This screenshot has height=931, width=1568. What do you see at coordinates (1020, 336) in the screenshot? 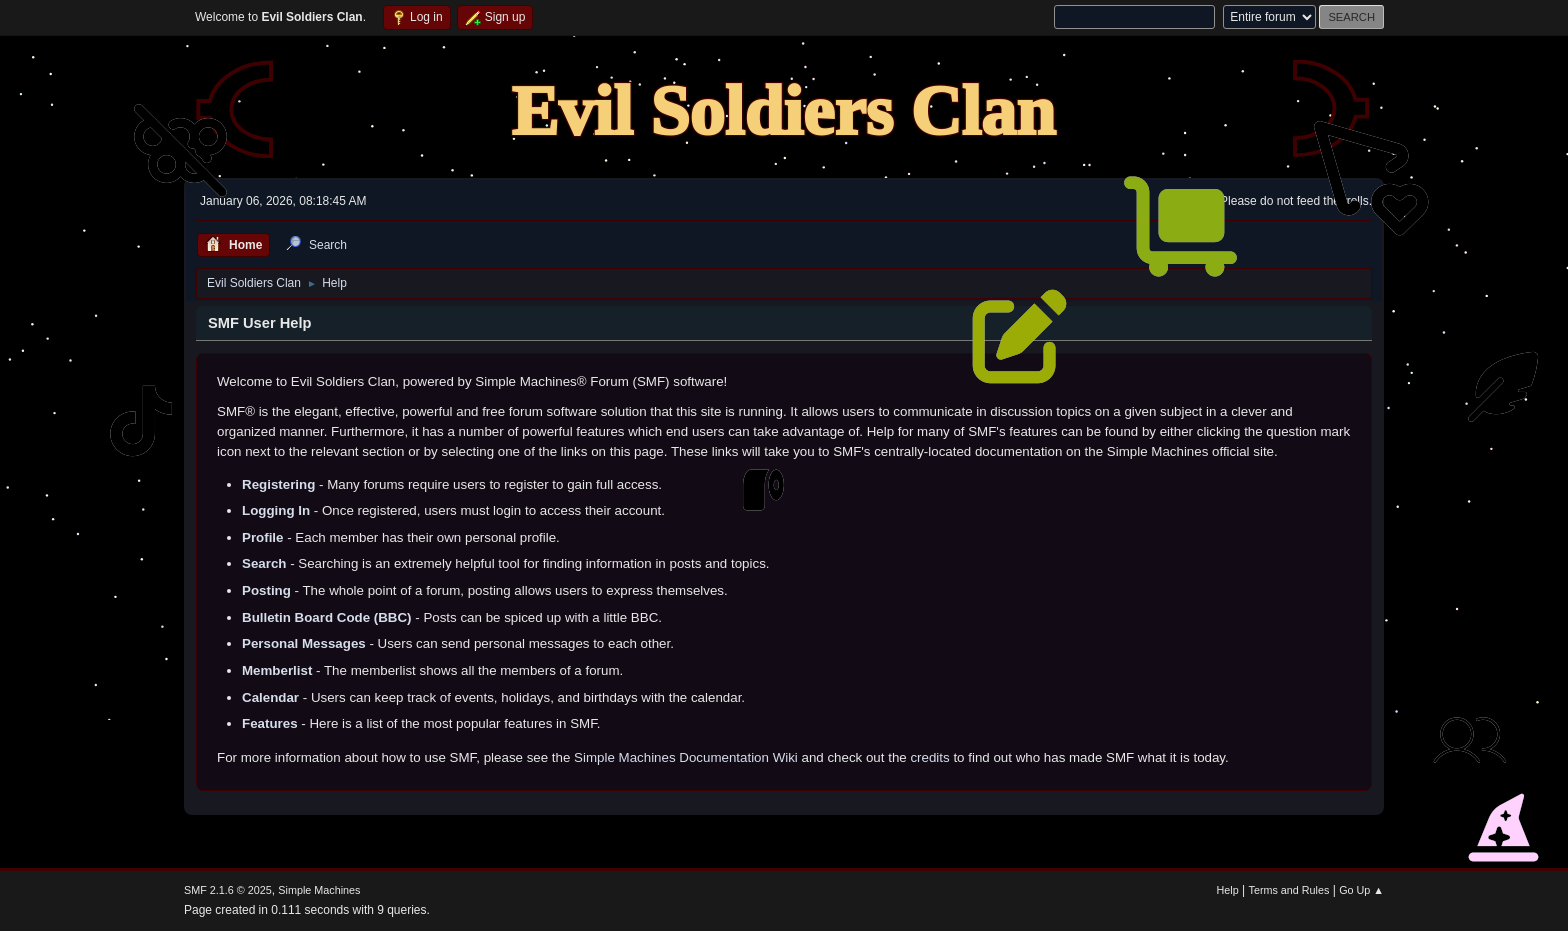
I see `edit or modify content` at bounding box center [1020, 336].